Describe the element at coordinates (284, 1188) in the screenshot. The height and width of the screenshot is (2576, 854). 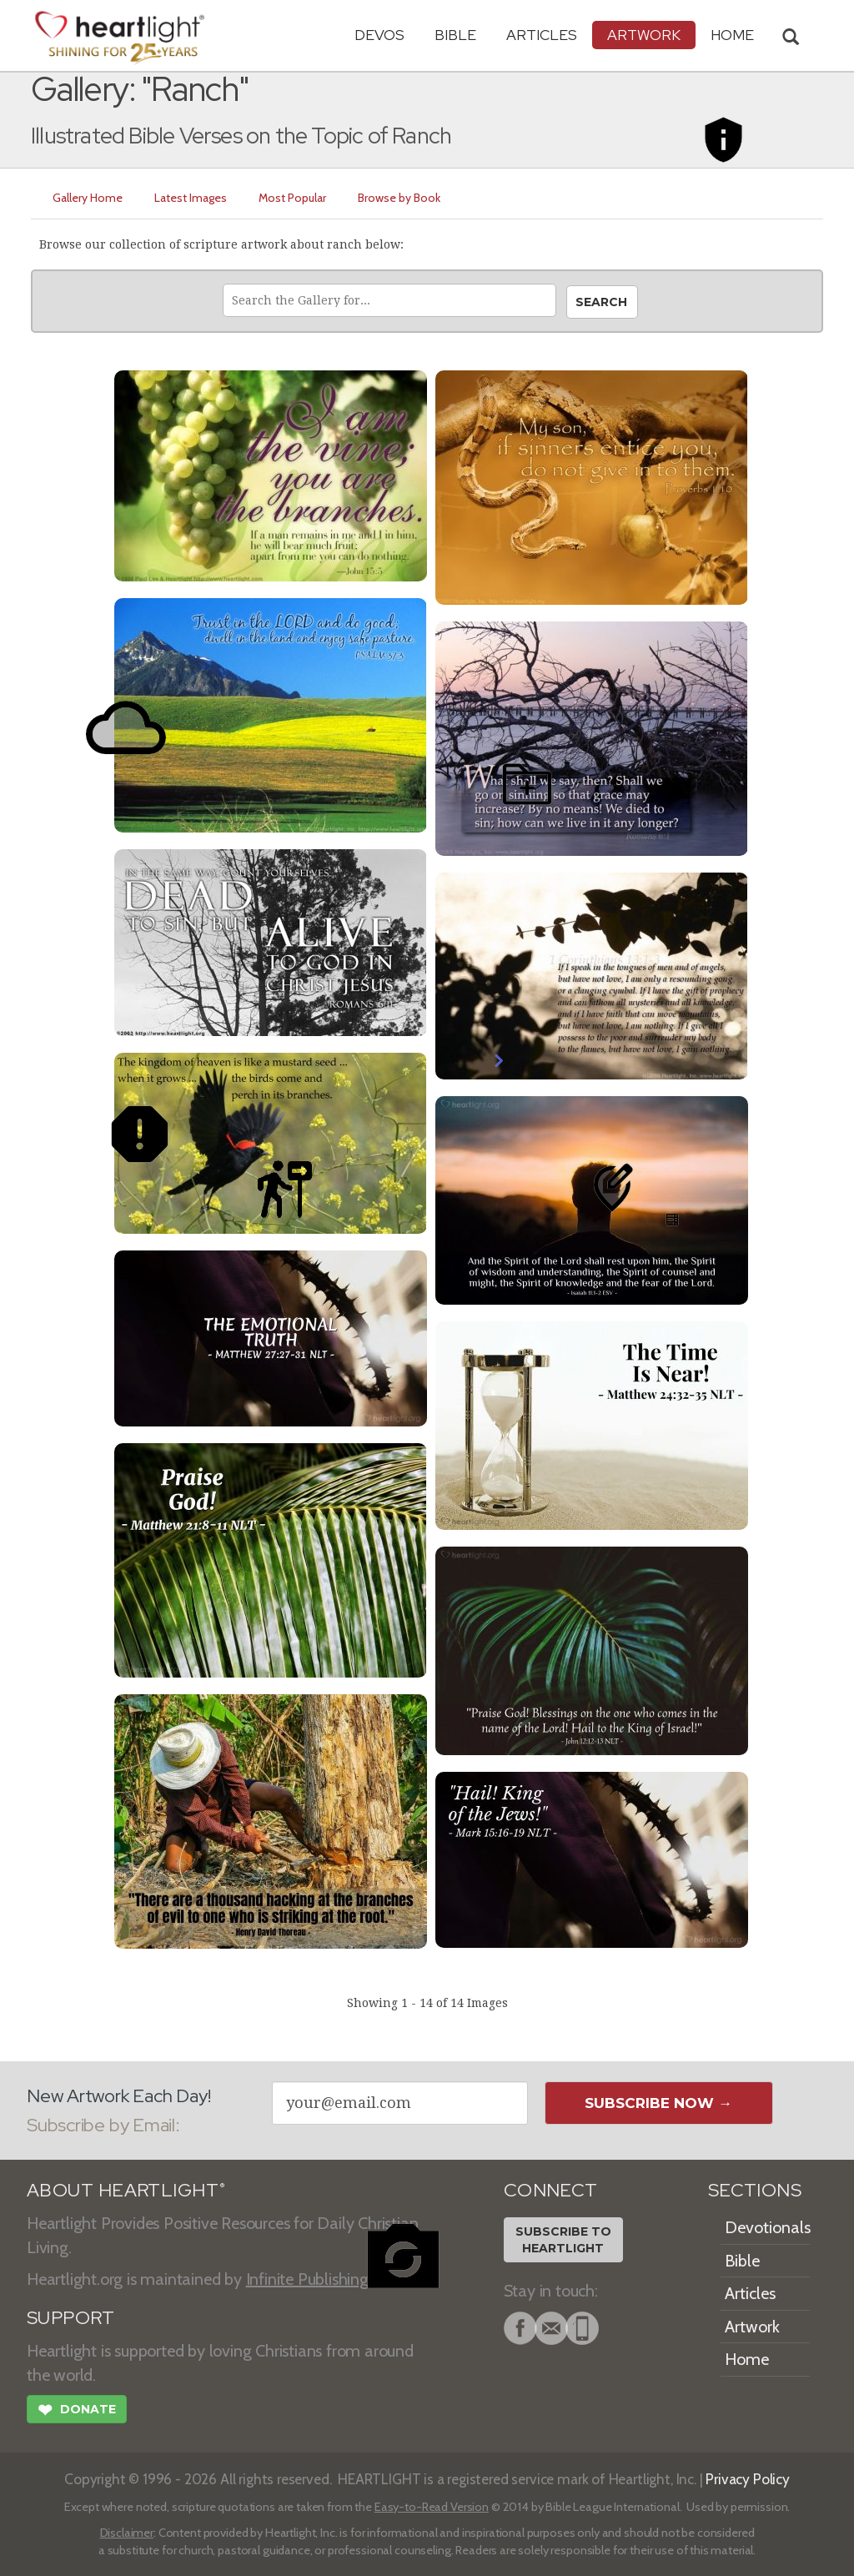
I see `follow directions or navigation signs` at that location.